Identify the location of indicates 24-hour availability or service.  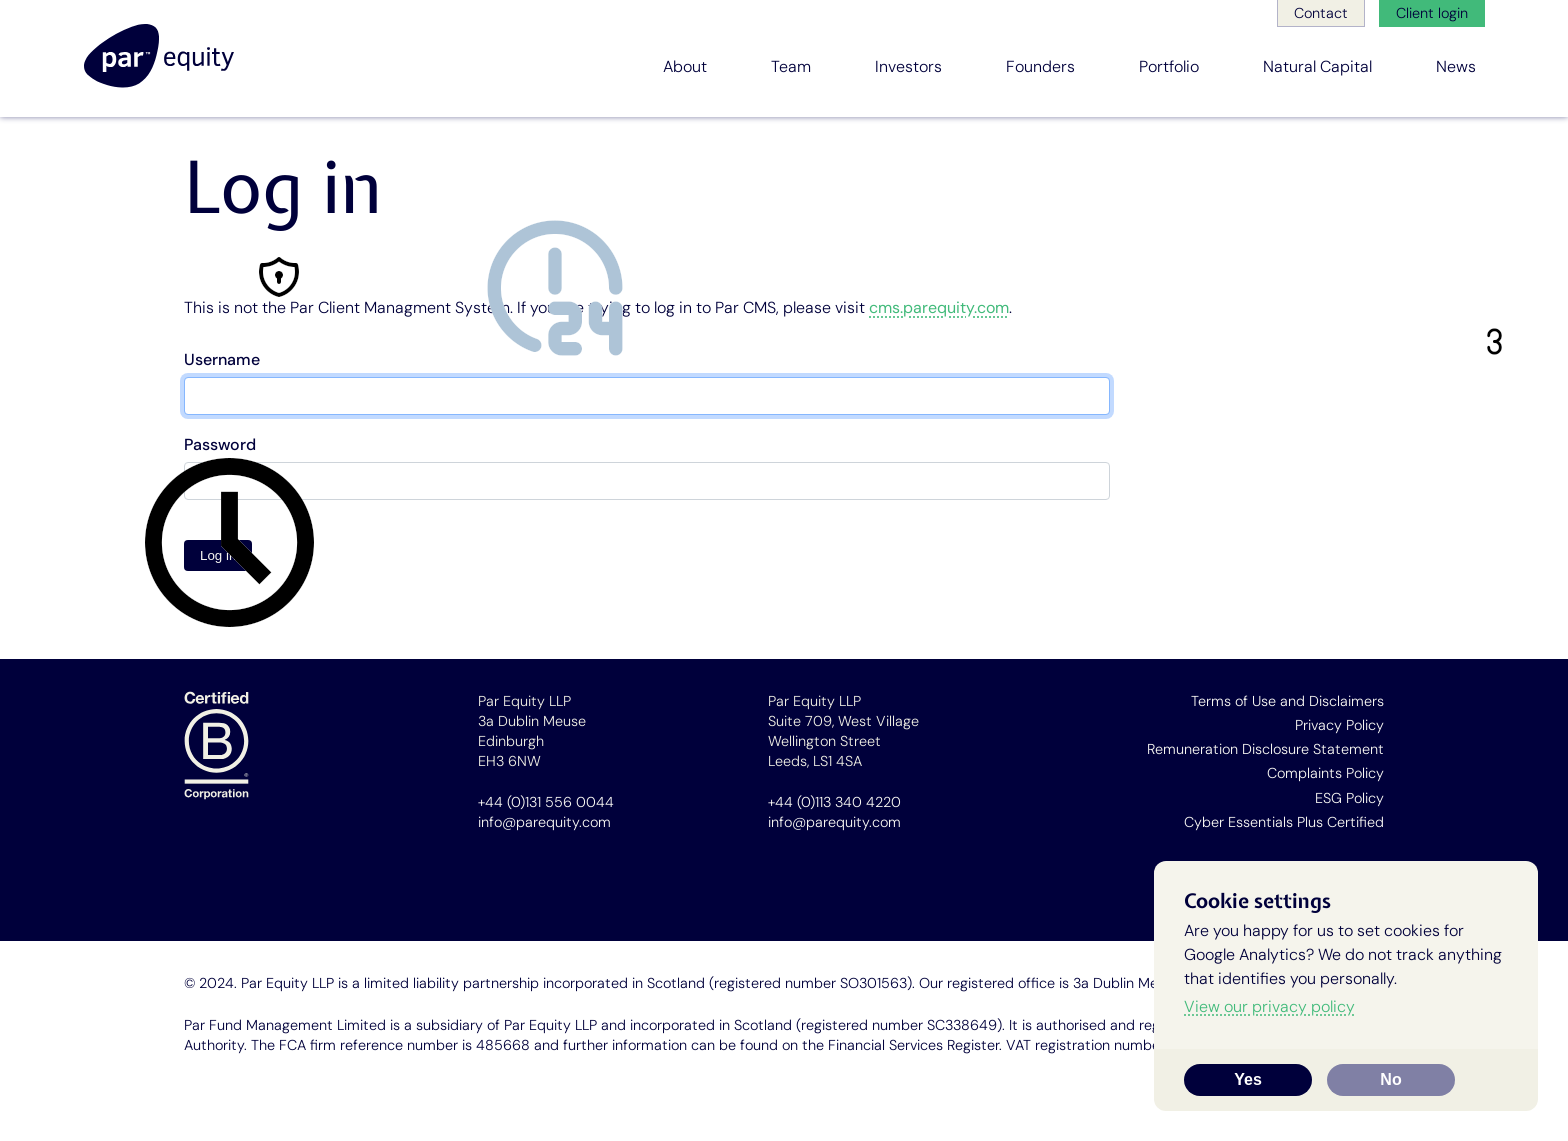
(555, 288).